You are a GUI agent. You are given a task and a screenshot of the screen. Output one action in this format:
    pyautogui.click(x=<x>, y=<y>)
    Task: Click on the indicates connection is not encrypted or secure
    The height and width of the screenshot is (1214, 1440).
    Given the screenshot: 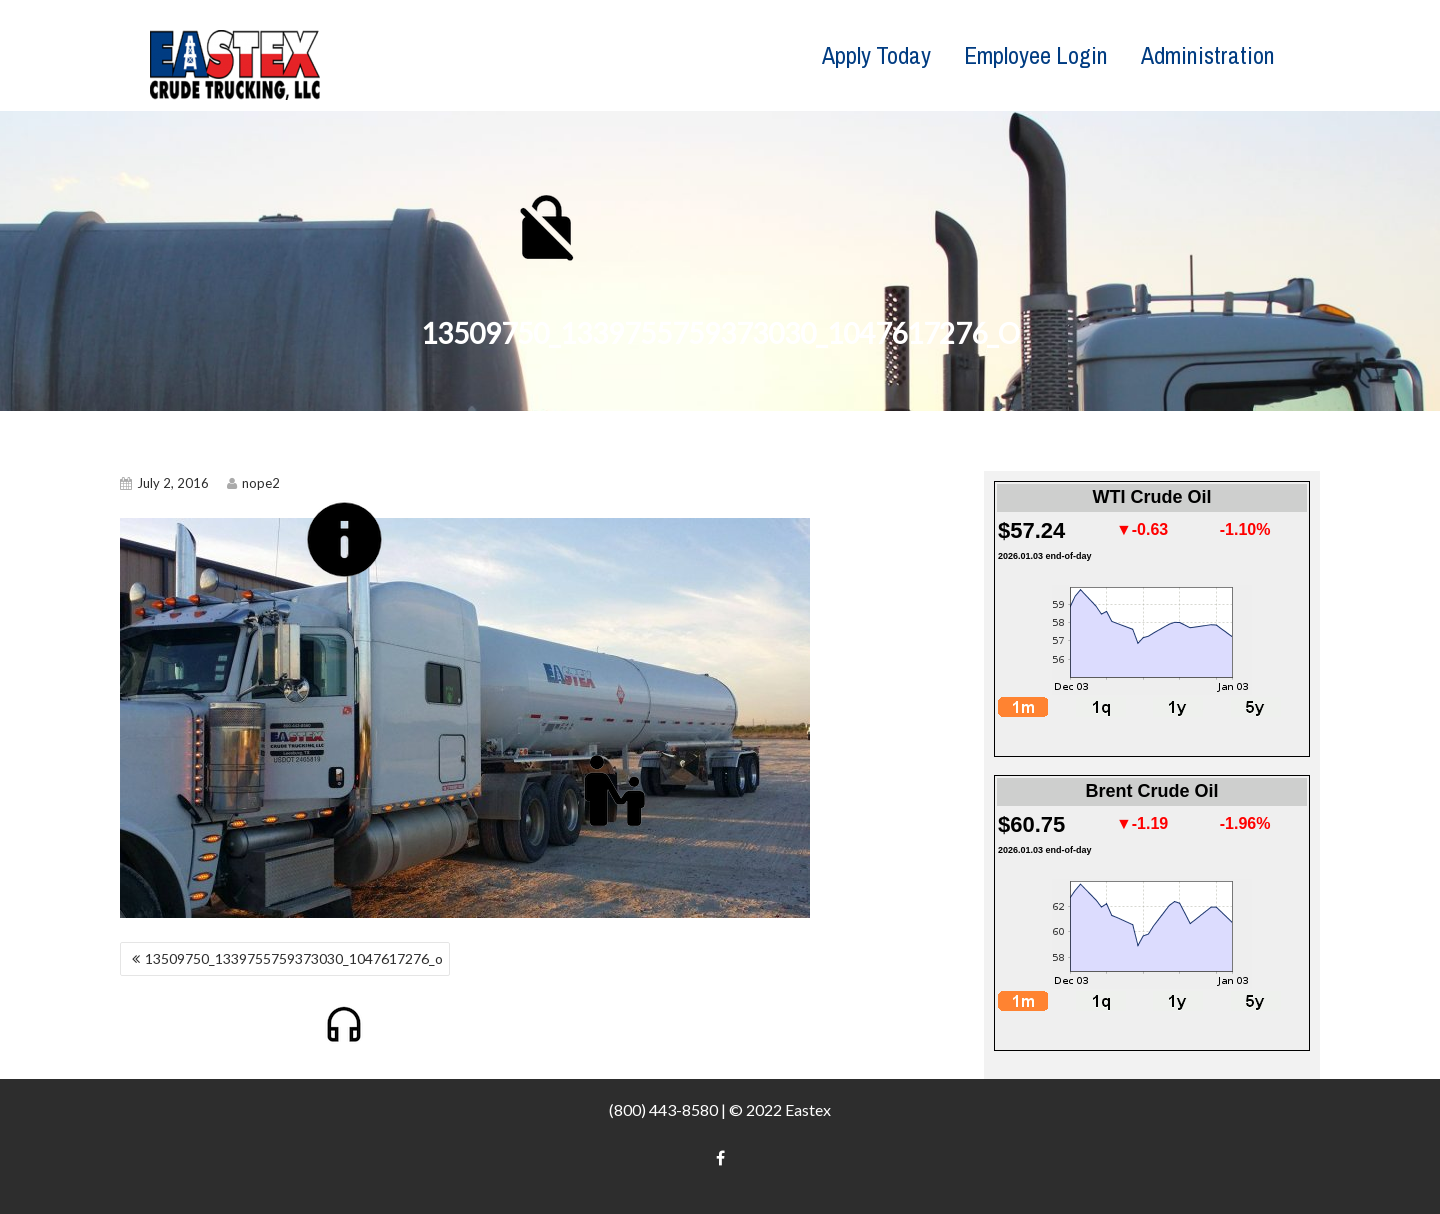 What is the action you would take?
    pyautogui.click(x=546, y=228)
    